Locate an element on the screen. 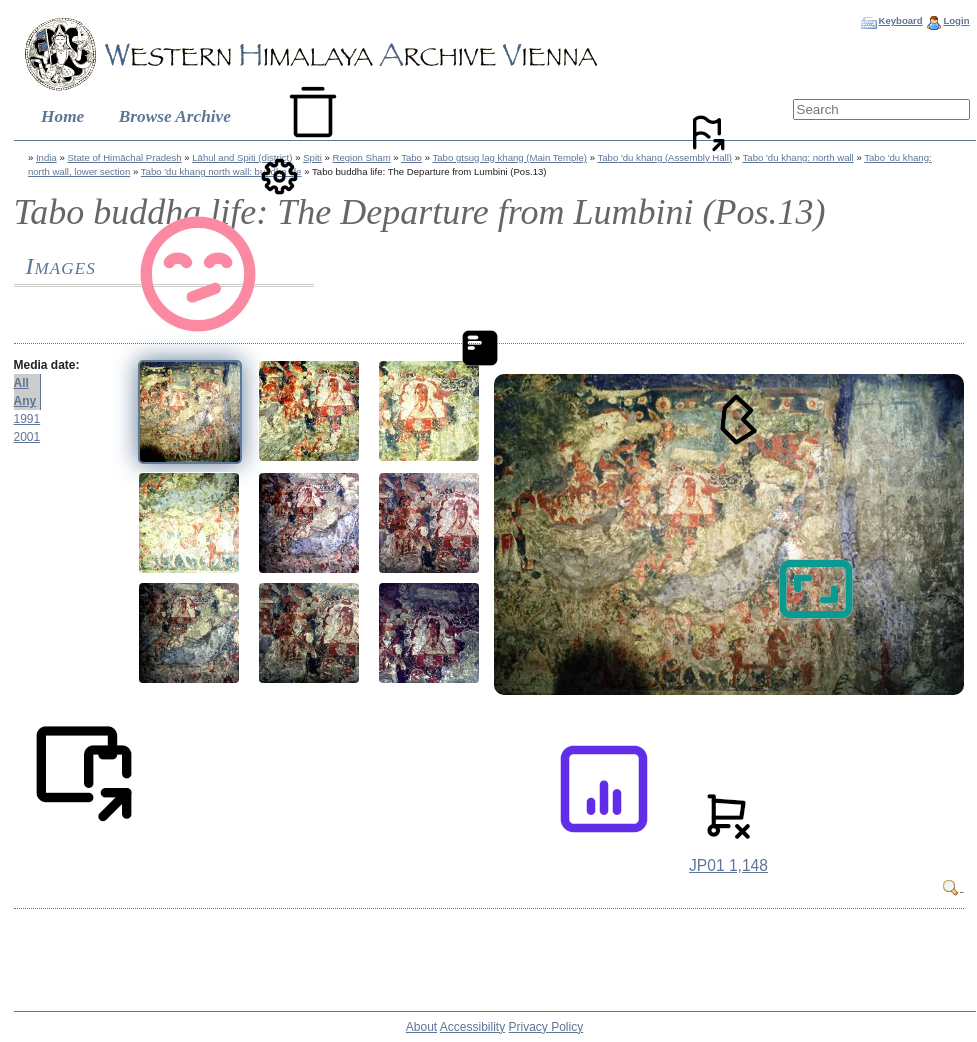 This screenshot has width=977, height=1042. indicate dissatisfaction or negative feedback is located at coordinates (198, 274).